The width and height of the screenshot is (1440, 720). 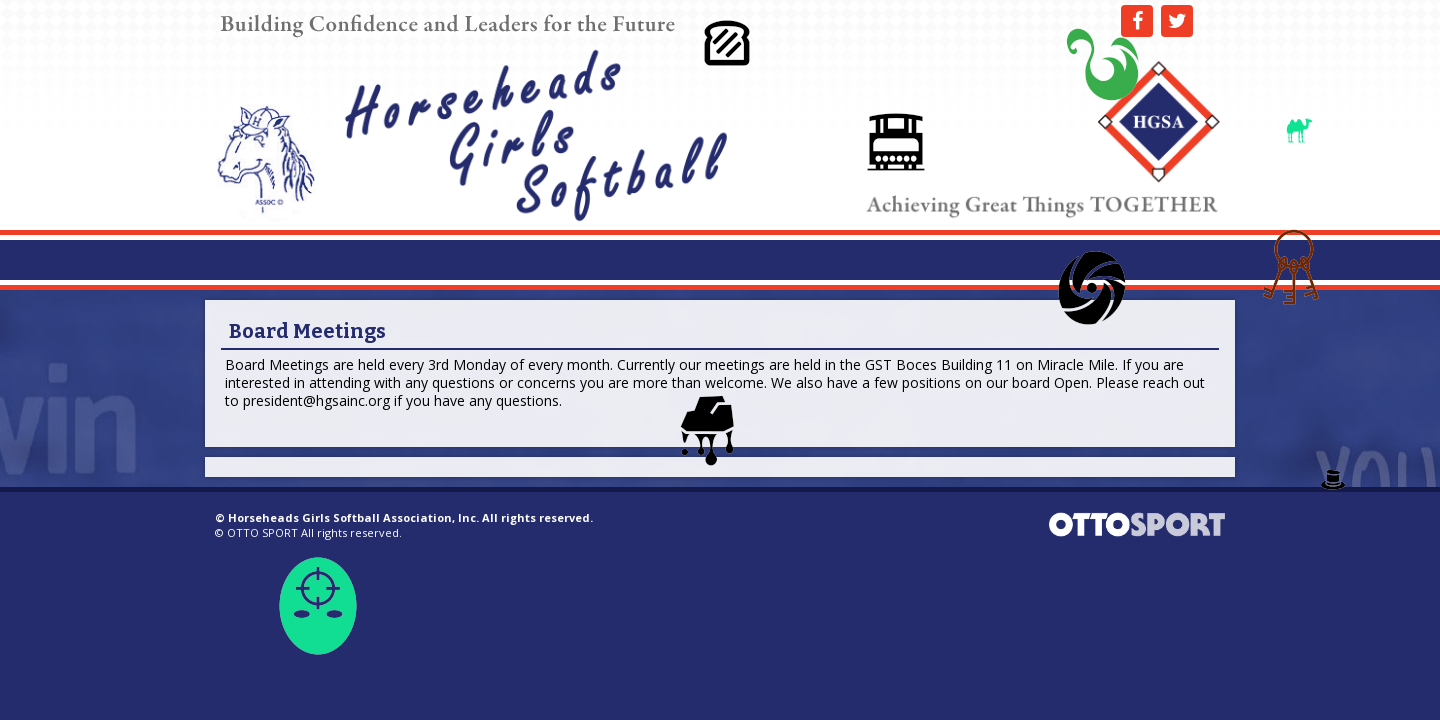 What do you see at coordinates (1103, 64) in the screenshot?
I see `indicates a fire or flame effect in a game` at bounding box center [1103, 64].